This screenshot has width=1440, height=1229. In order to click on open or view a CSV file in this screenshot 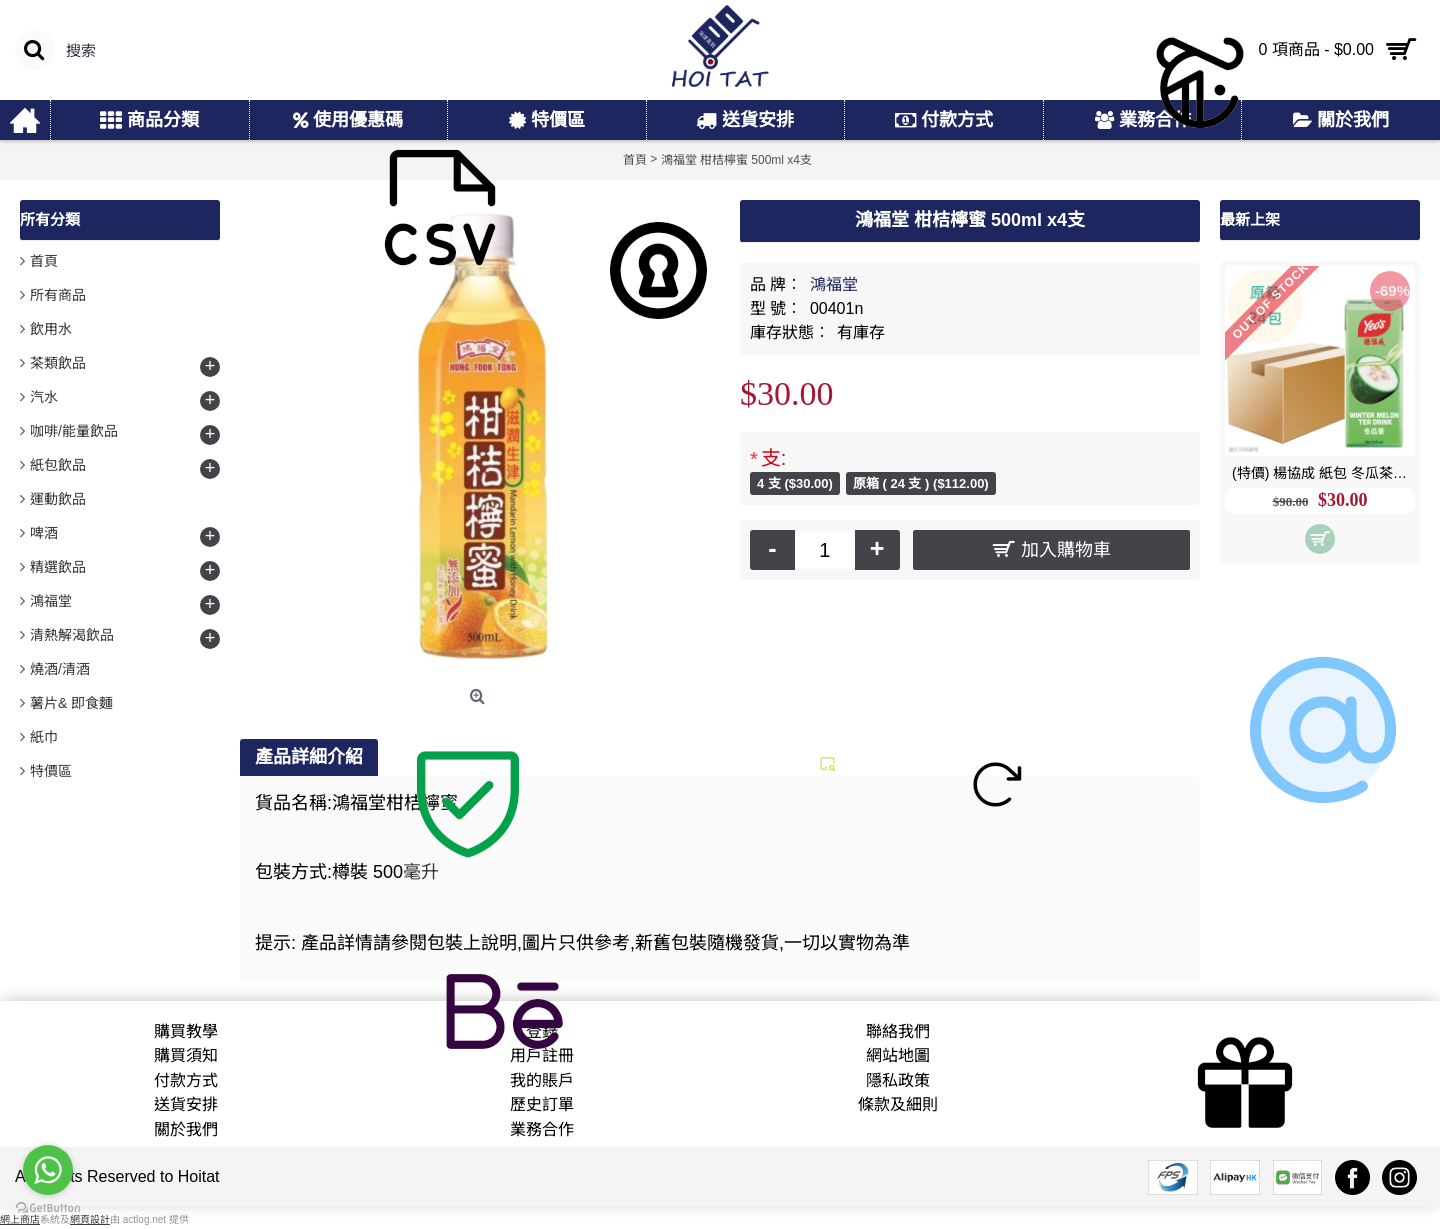, I will do `click(442, 212)`.